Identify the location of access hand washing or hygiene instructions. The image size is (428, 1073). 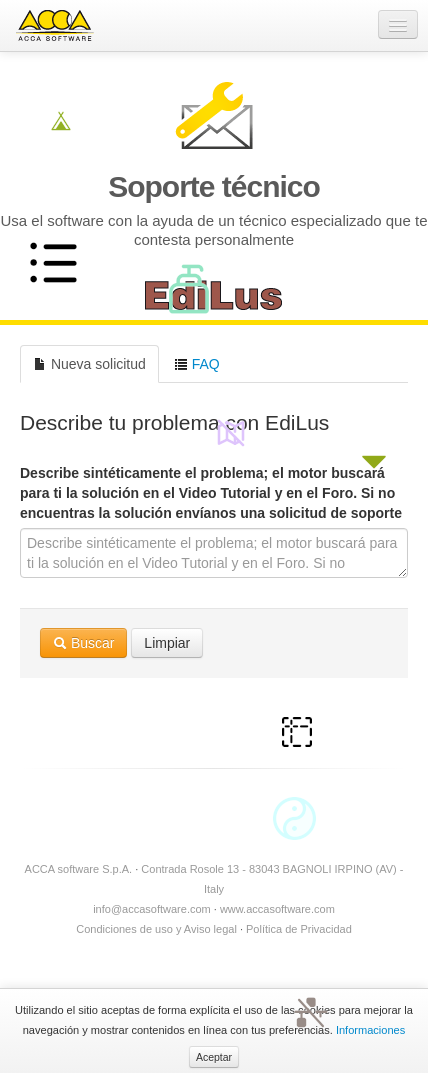
(189, 290).